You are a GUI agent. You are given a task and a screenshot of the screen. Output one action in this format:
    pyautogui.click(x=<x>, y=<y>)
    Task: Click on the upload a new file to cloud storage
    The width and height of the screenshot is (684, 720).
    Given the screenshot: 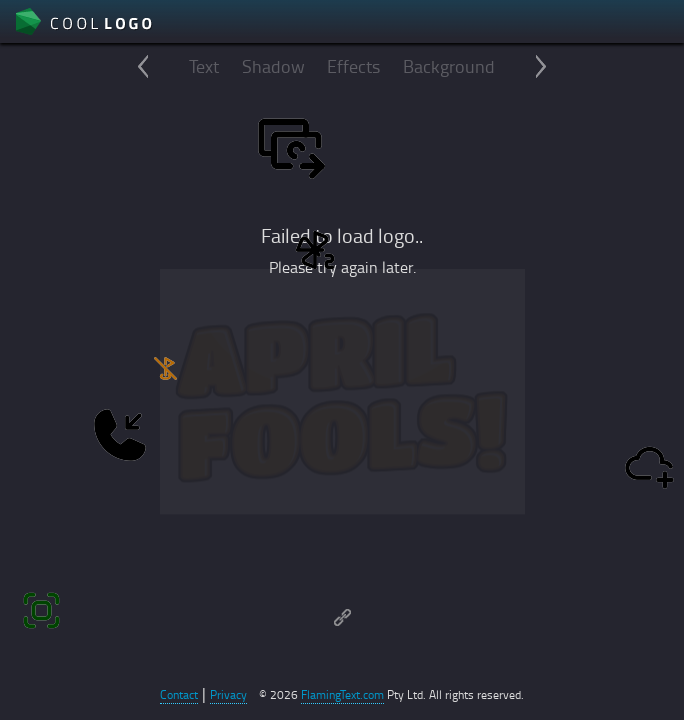 What is the action you would take?
    pyautogui.click(x=649, y=464)
    